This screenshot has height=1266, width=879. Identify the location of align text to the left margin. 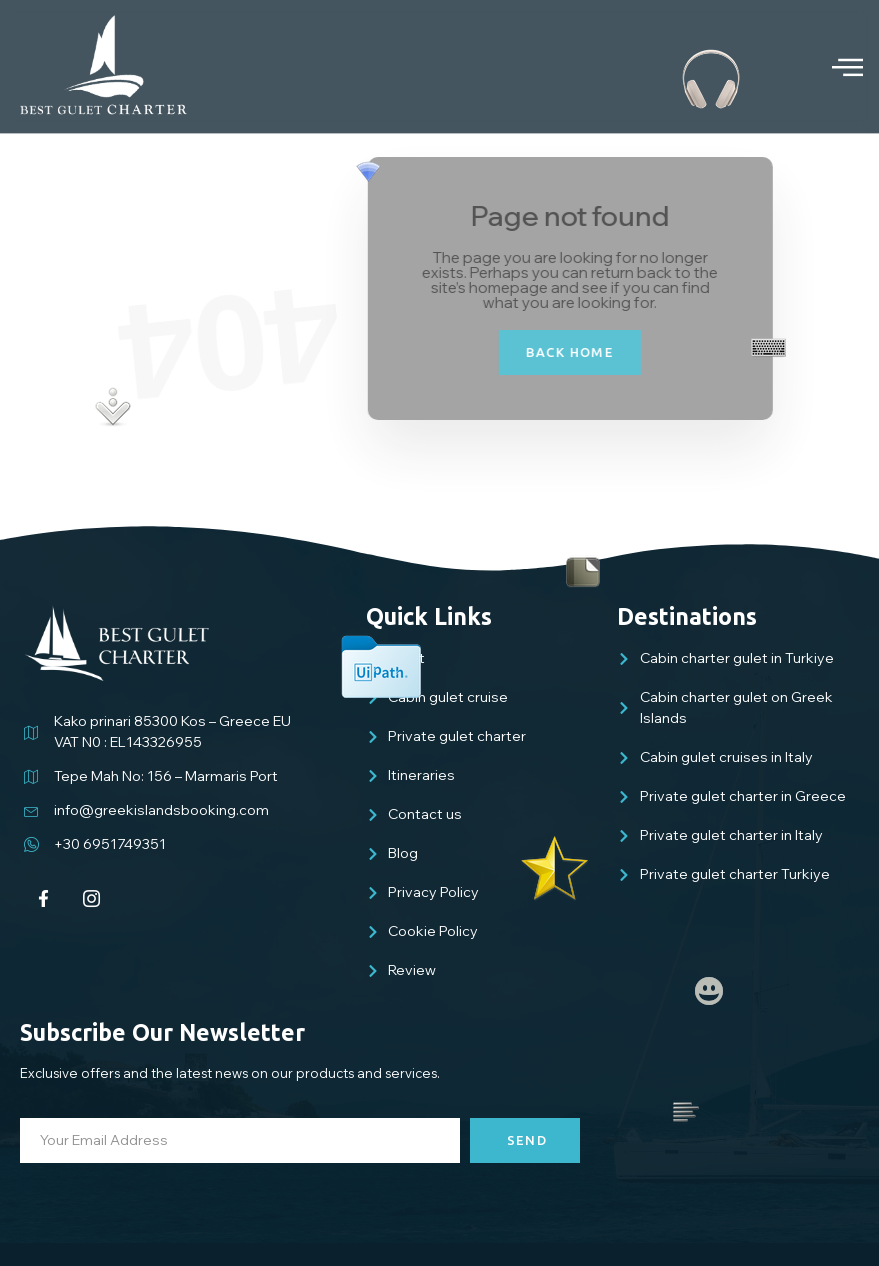
(686, 1112).